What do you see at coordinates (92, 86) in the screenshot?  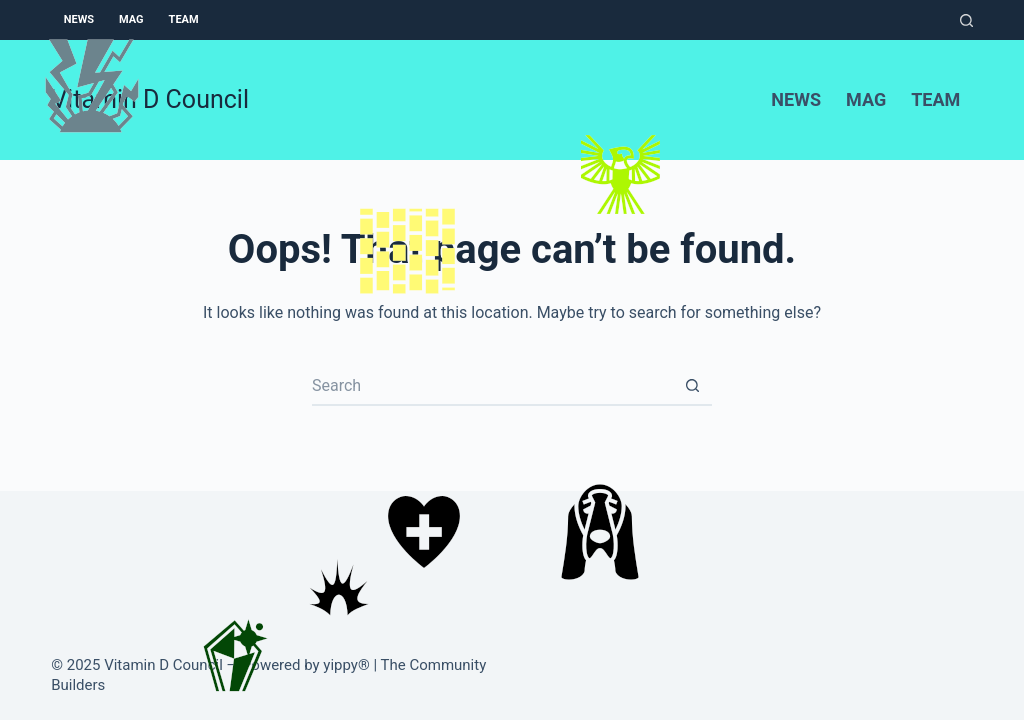 I see `indicates energy discharge or power dispersal` at bounding box center [92, 86].